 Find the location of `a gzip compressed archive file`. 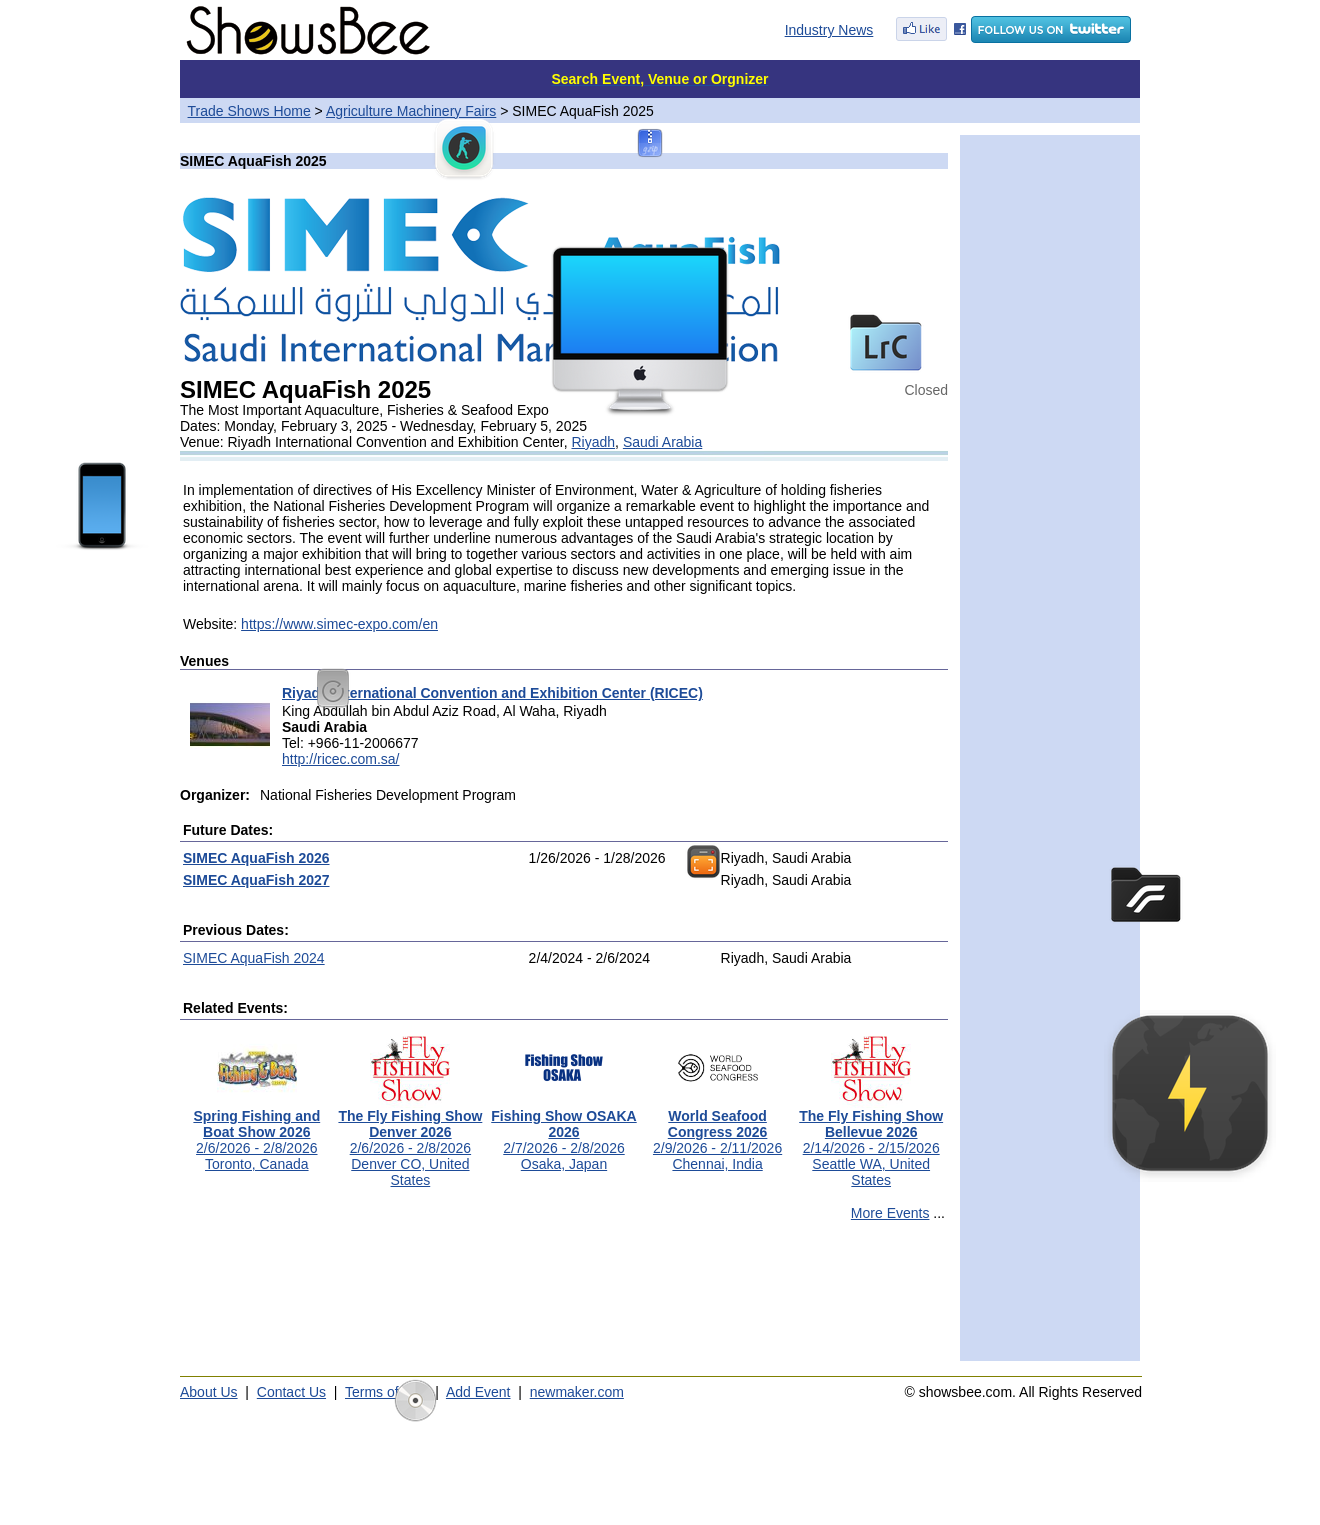

a gzip compressed archive file is located at coordinates (650, 143).